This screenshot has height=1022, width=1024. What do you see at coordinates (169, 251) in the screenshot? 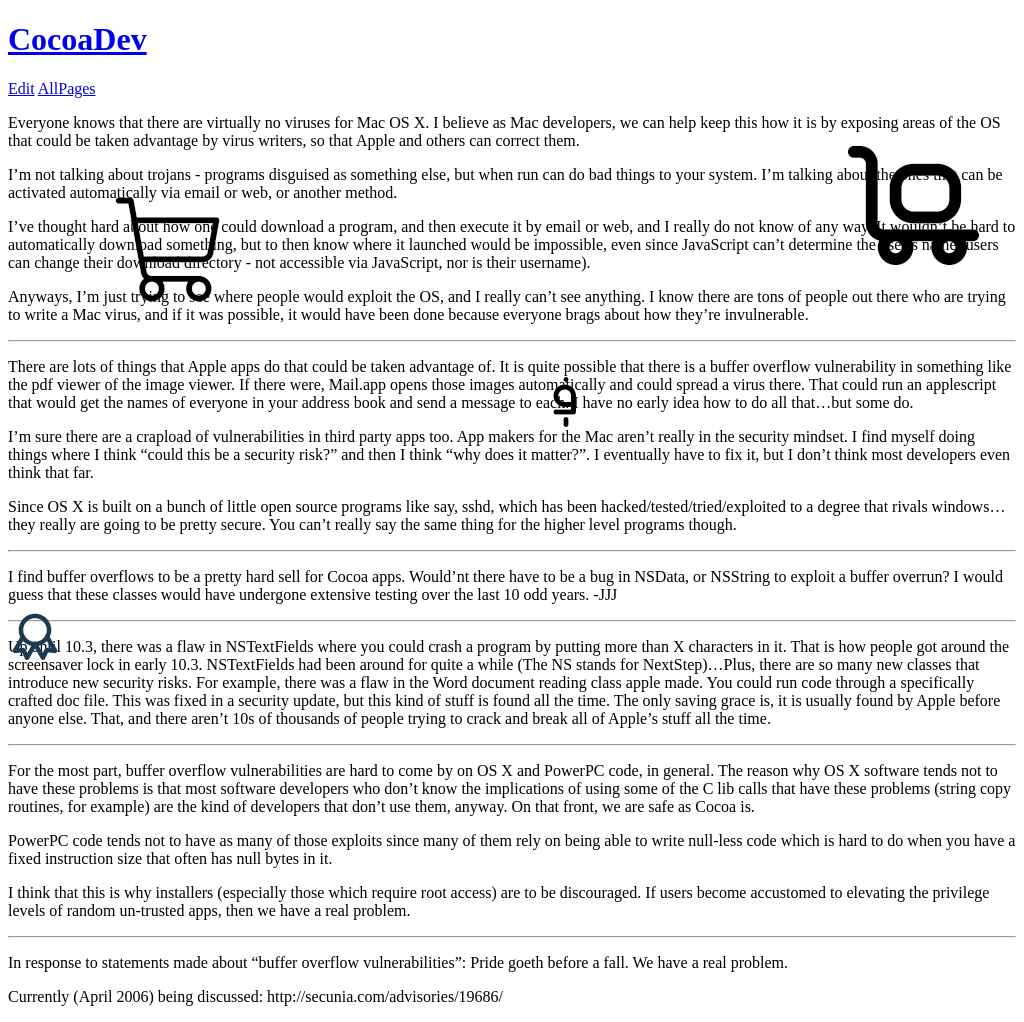
I see `view your shopping cart` at bounding box center [169, 251].